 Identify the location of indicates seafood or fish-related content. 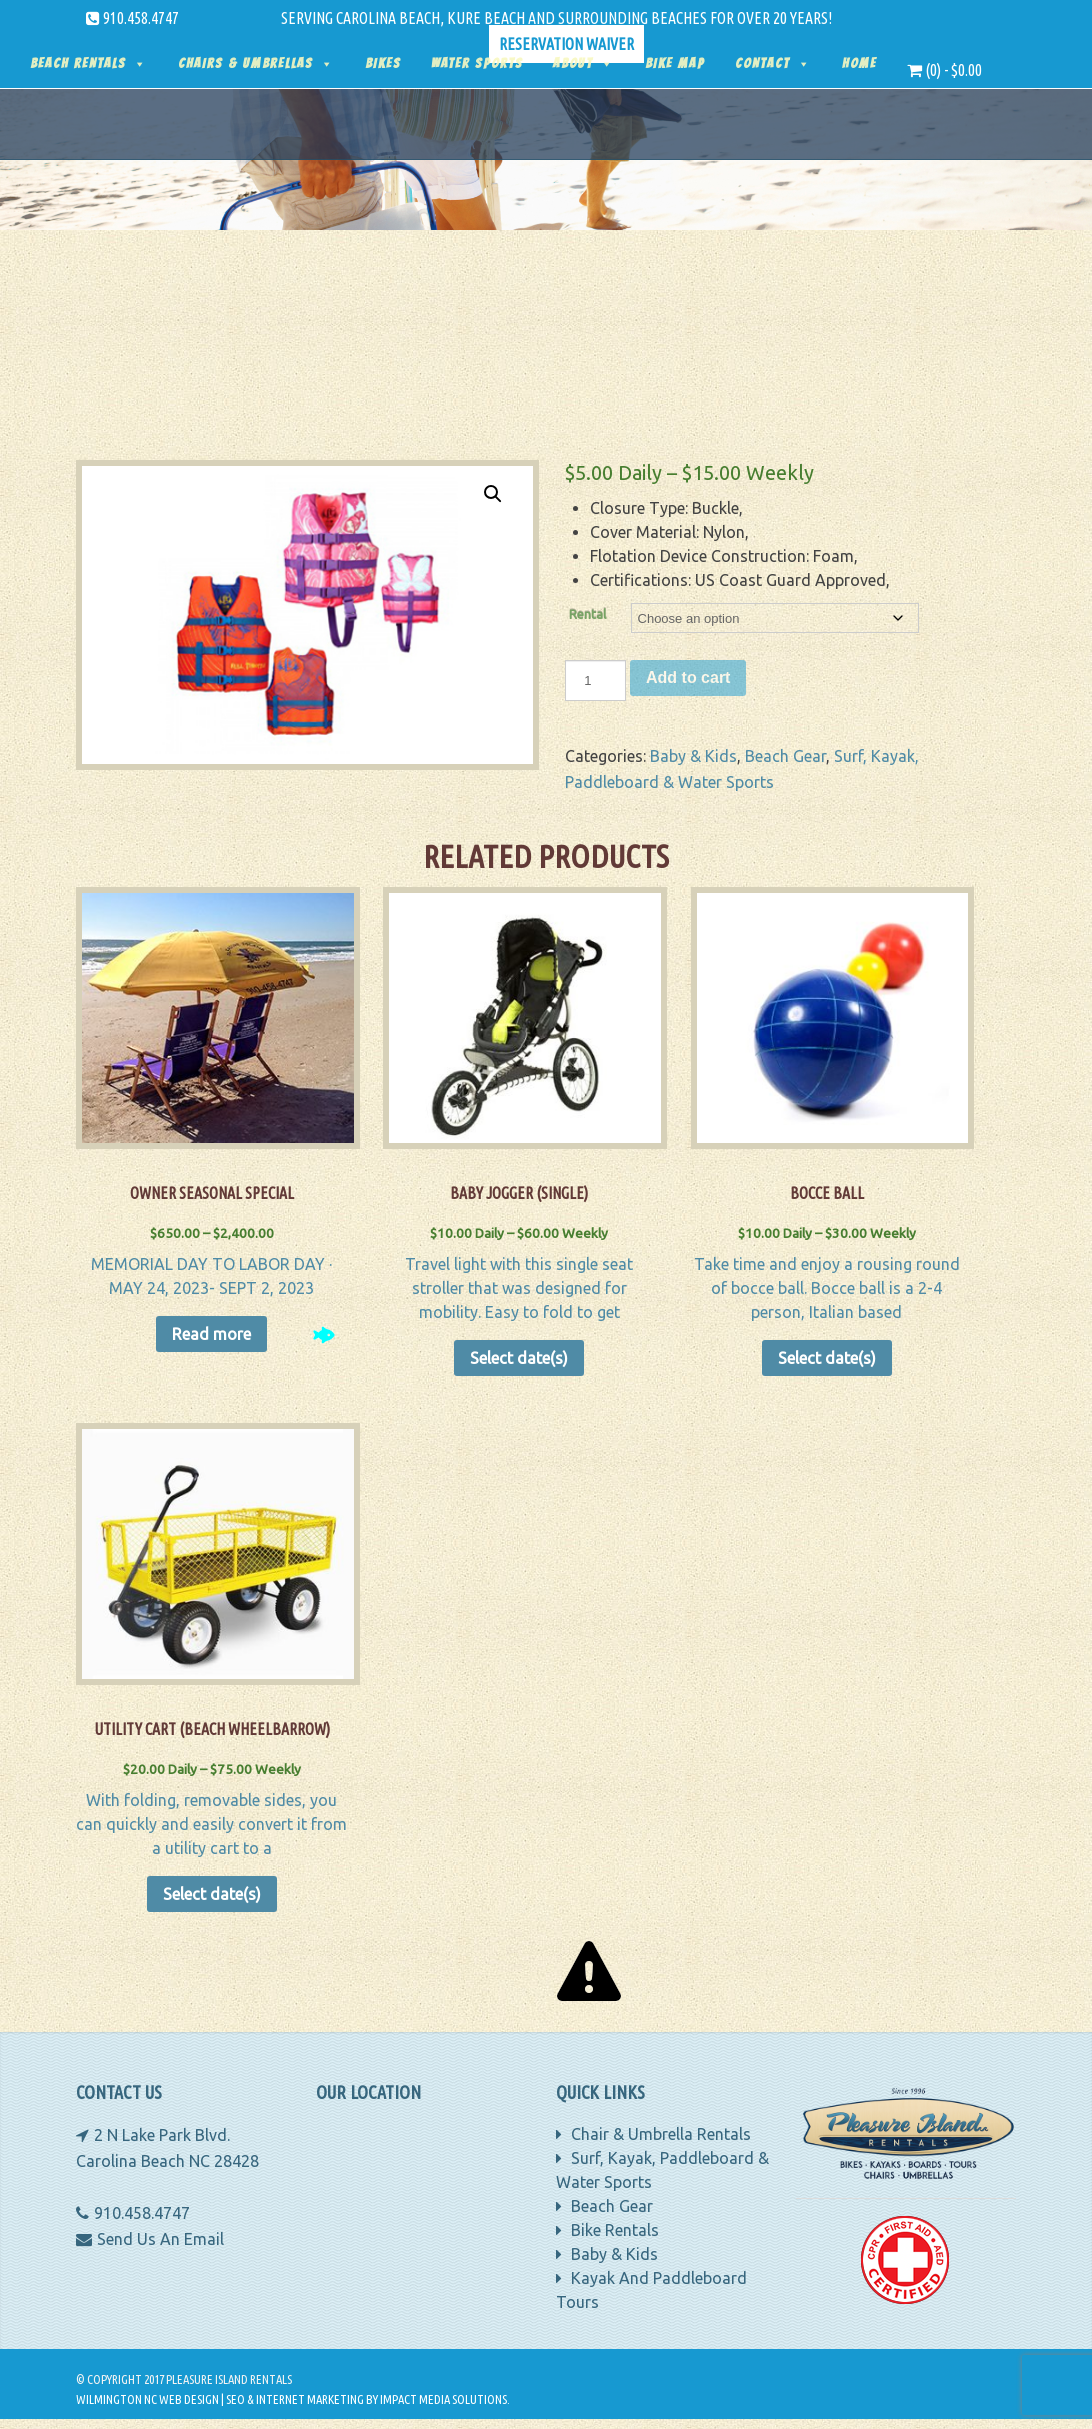
(324, 1335).